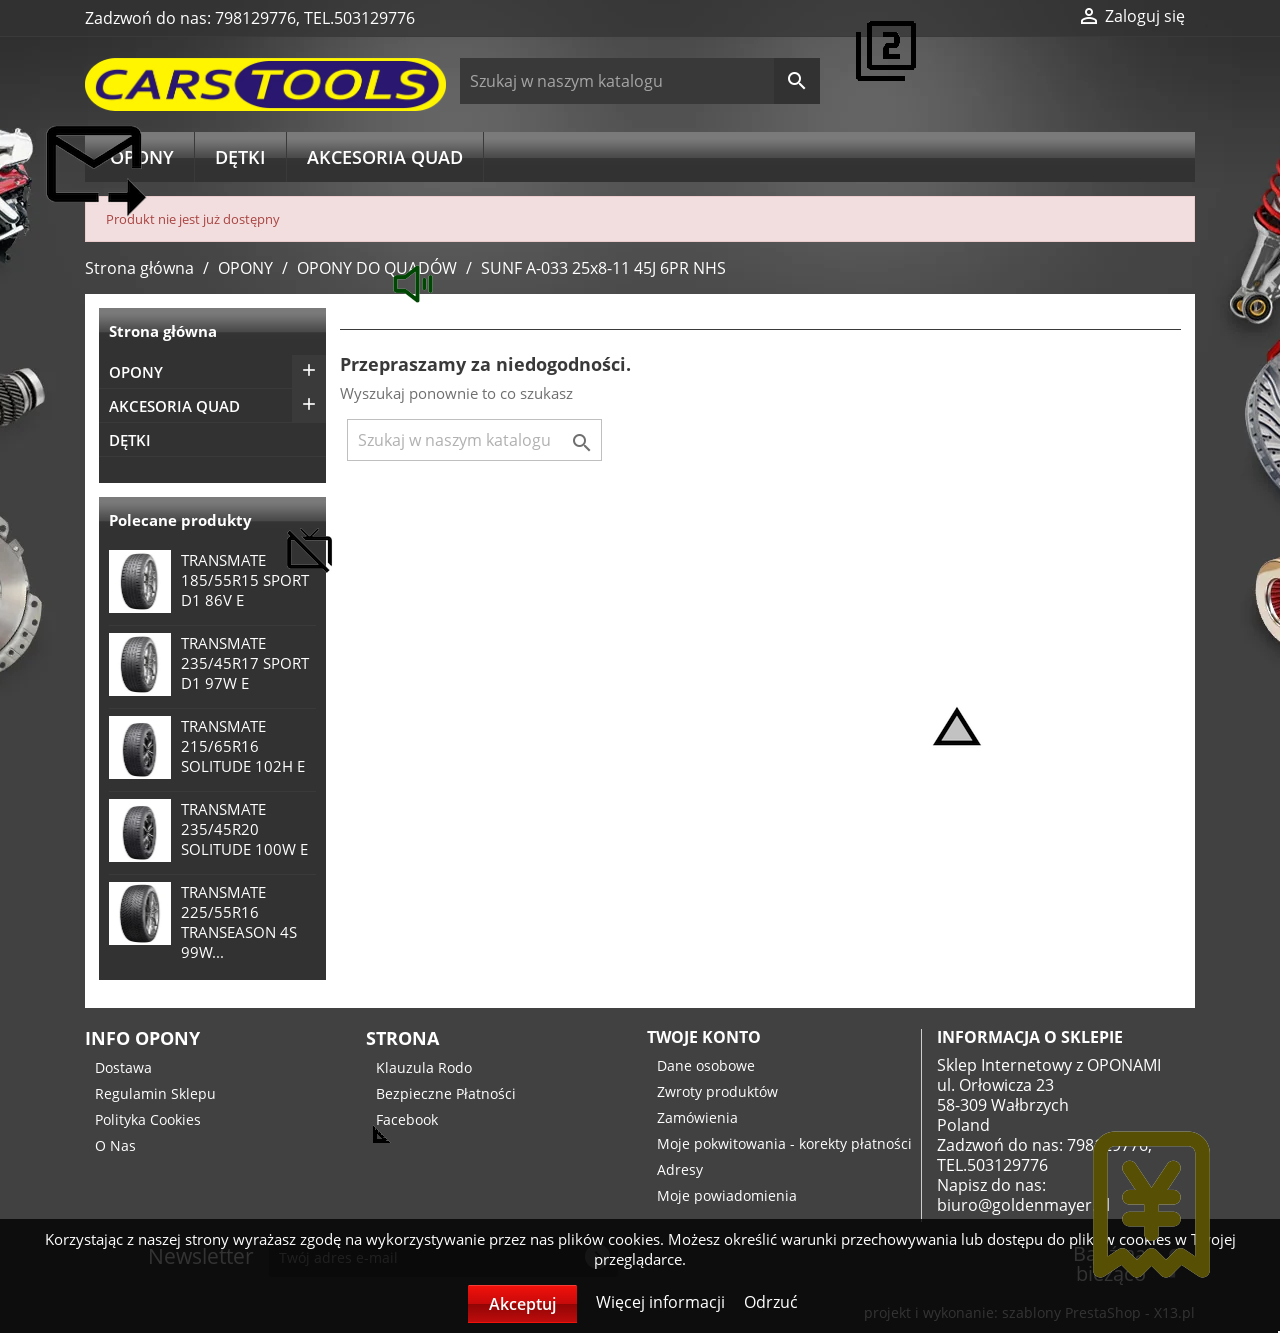  Describe the element at coordinates (94, 164) in the screenshot. I see `forward an email to another recipient` at that location.